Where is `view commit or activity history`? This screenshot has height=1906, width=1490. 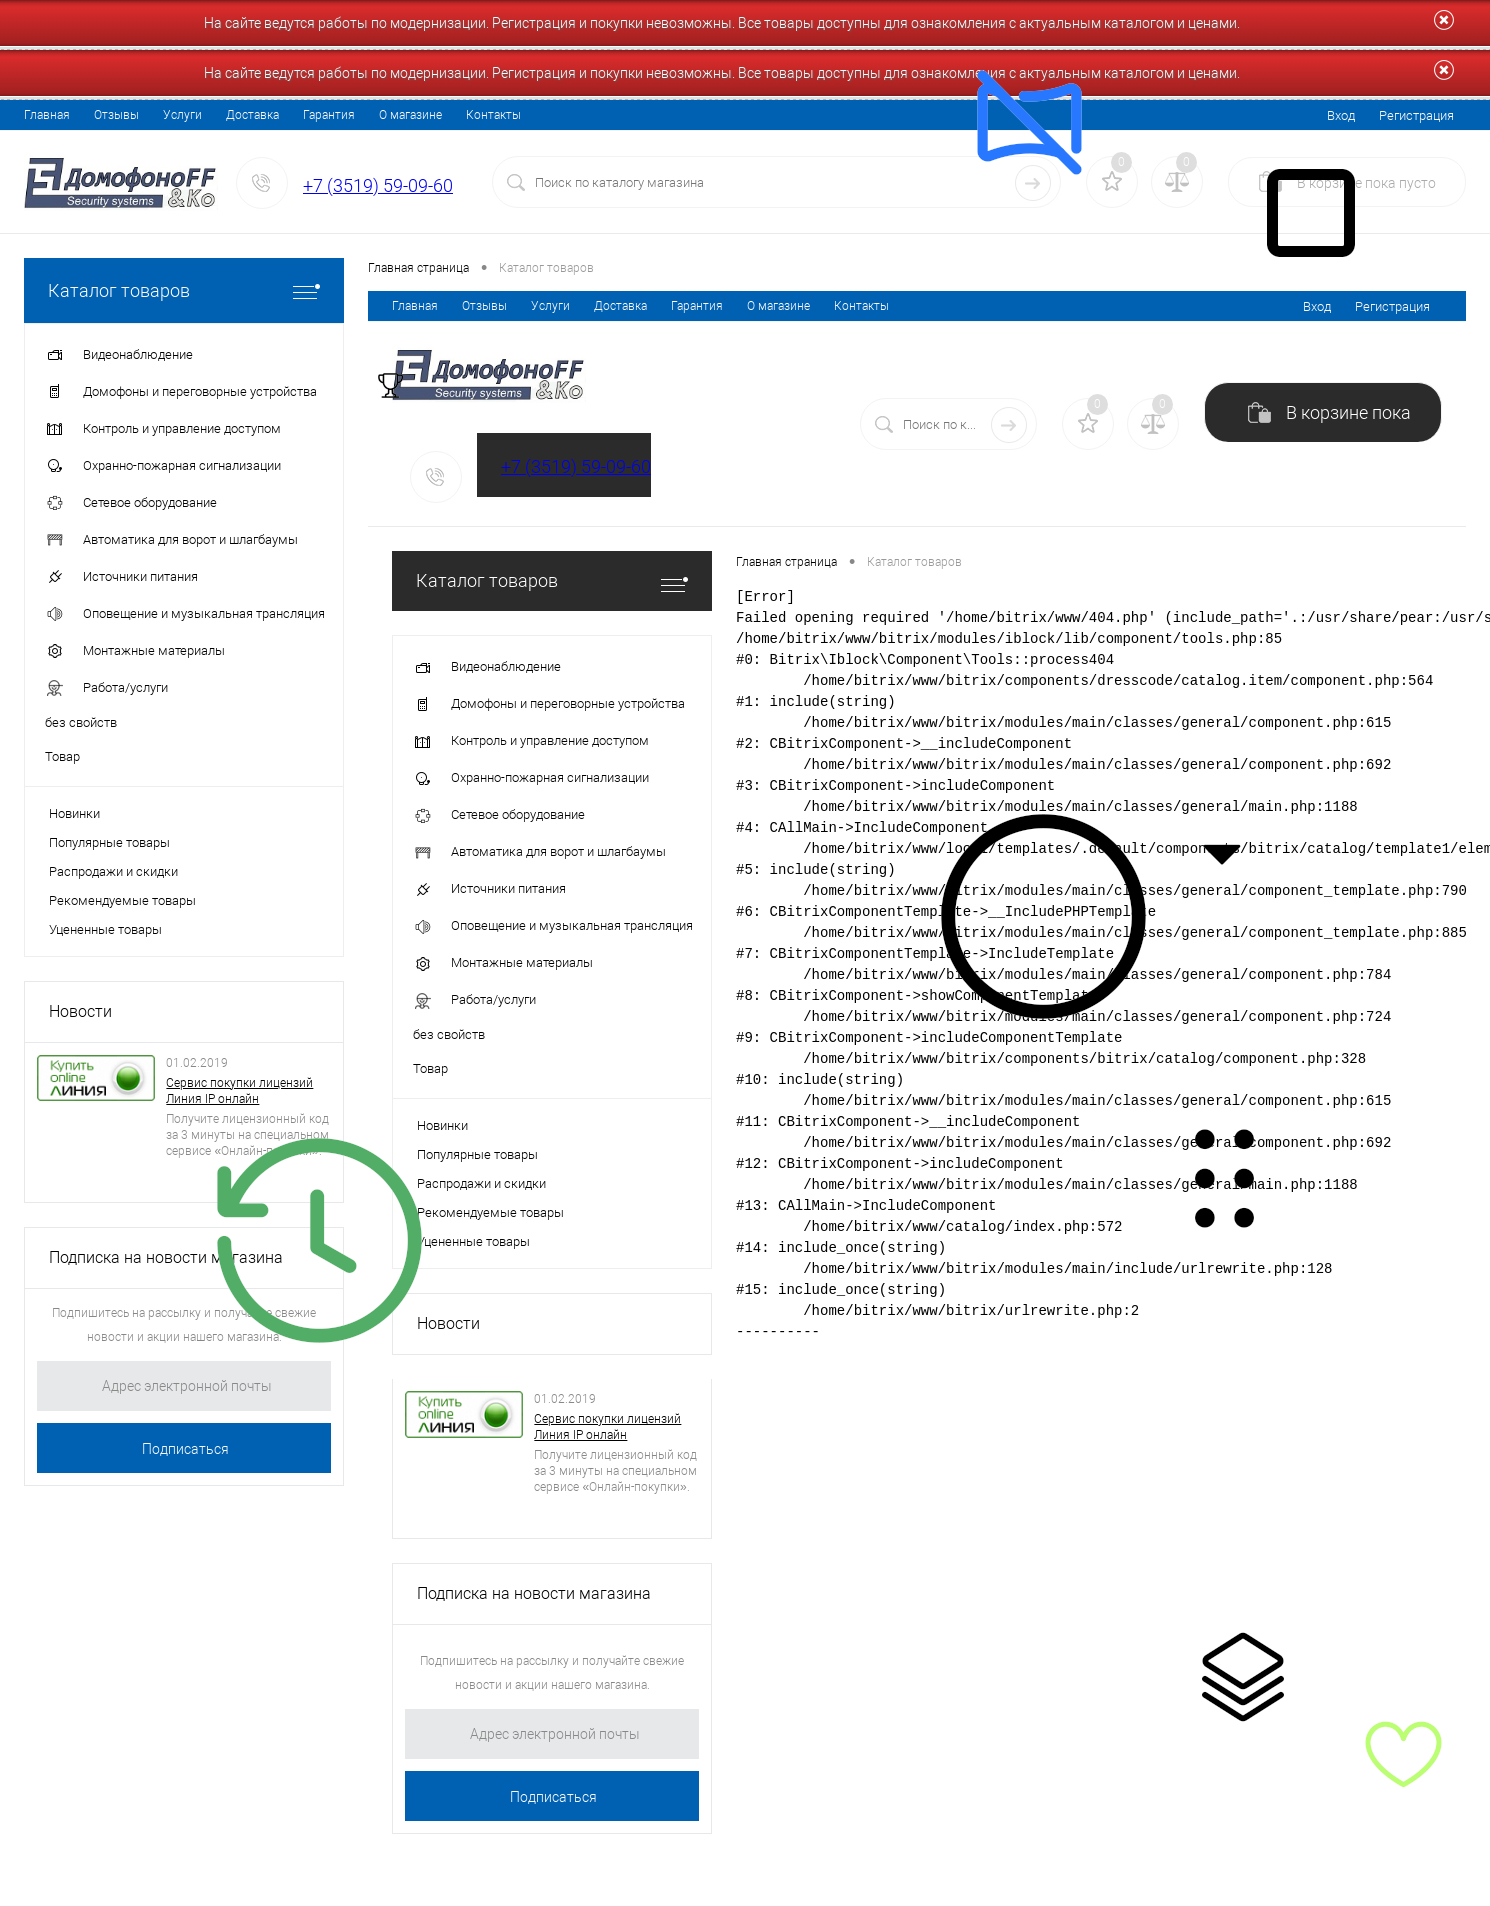 view commit or activity history is located at coordinates (319, 1240).